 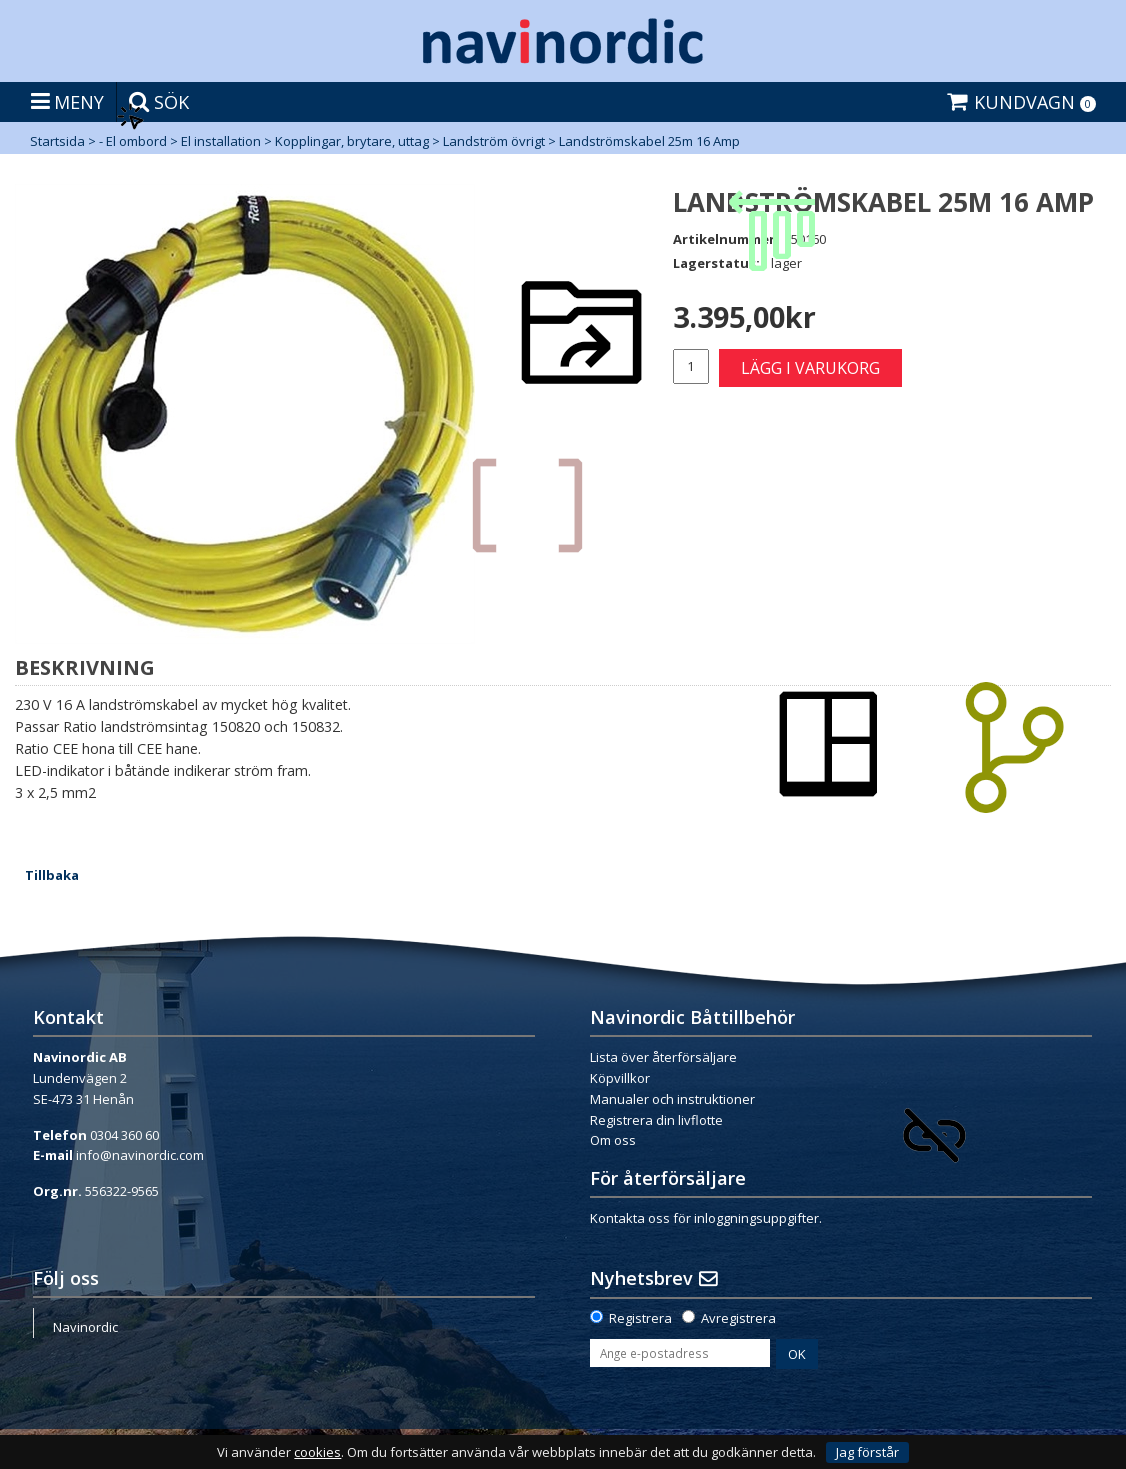 I want to click on unlink or disconnect a shared link, so click(x=934, y=1135).